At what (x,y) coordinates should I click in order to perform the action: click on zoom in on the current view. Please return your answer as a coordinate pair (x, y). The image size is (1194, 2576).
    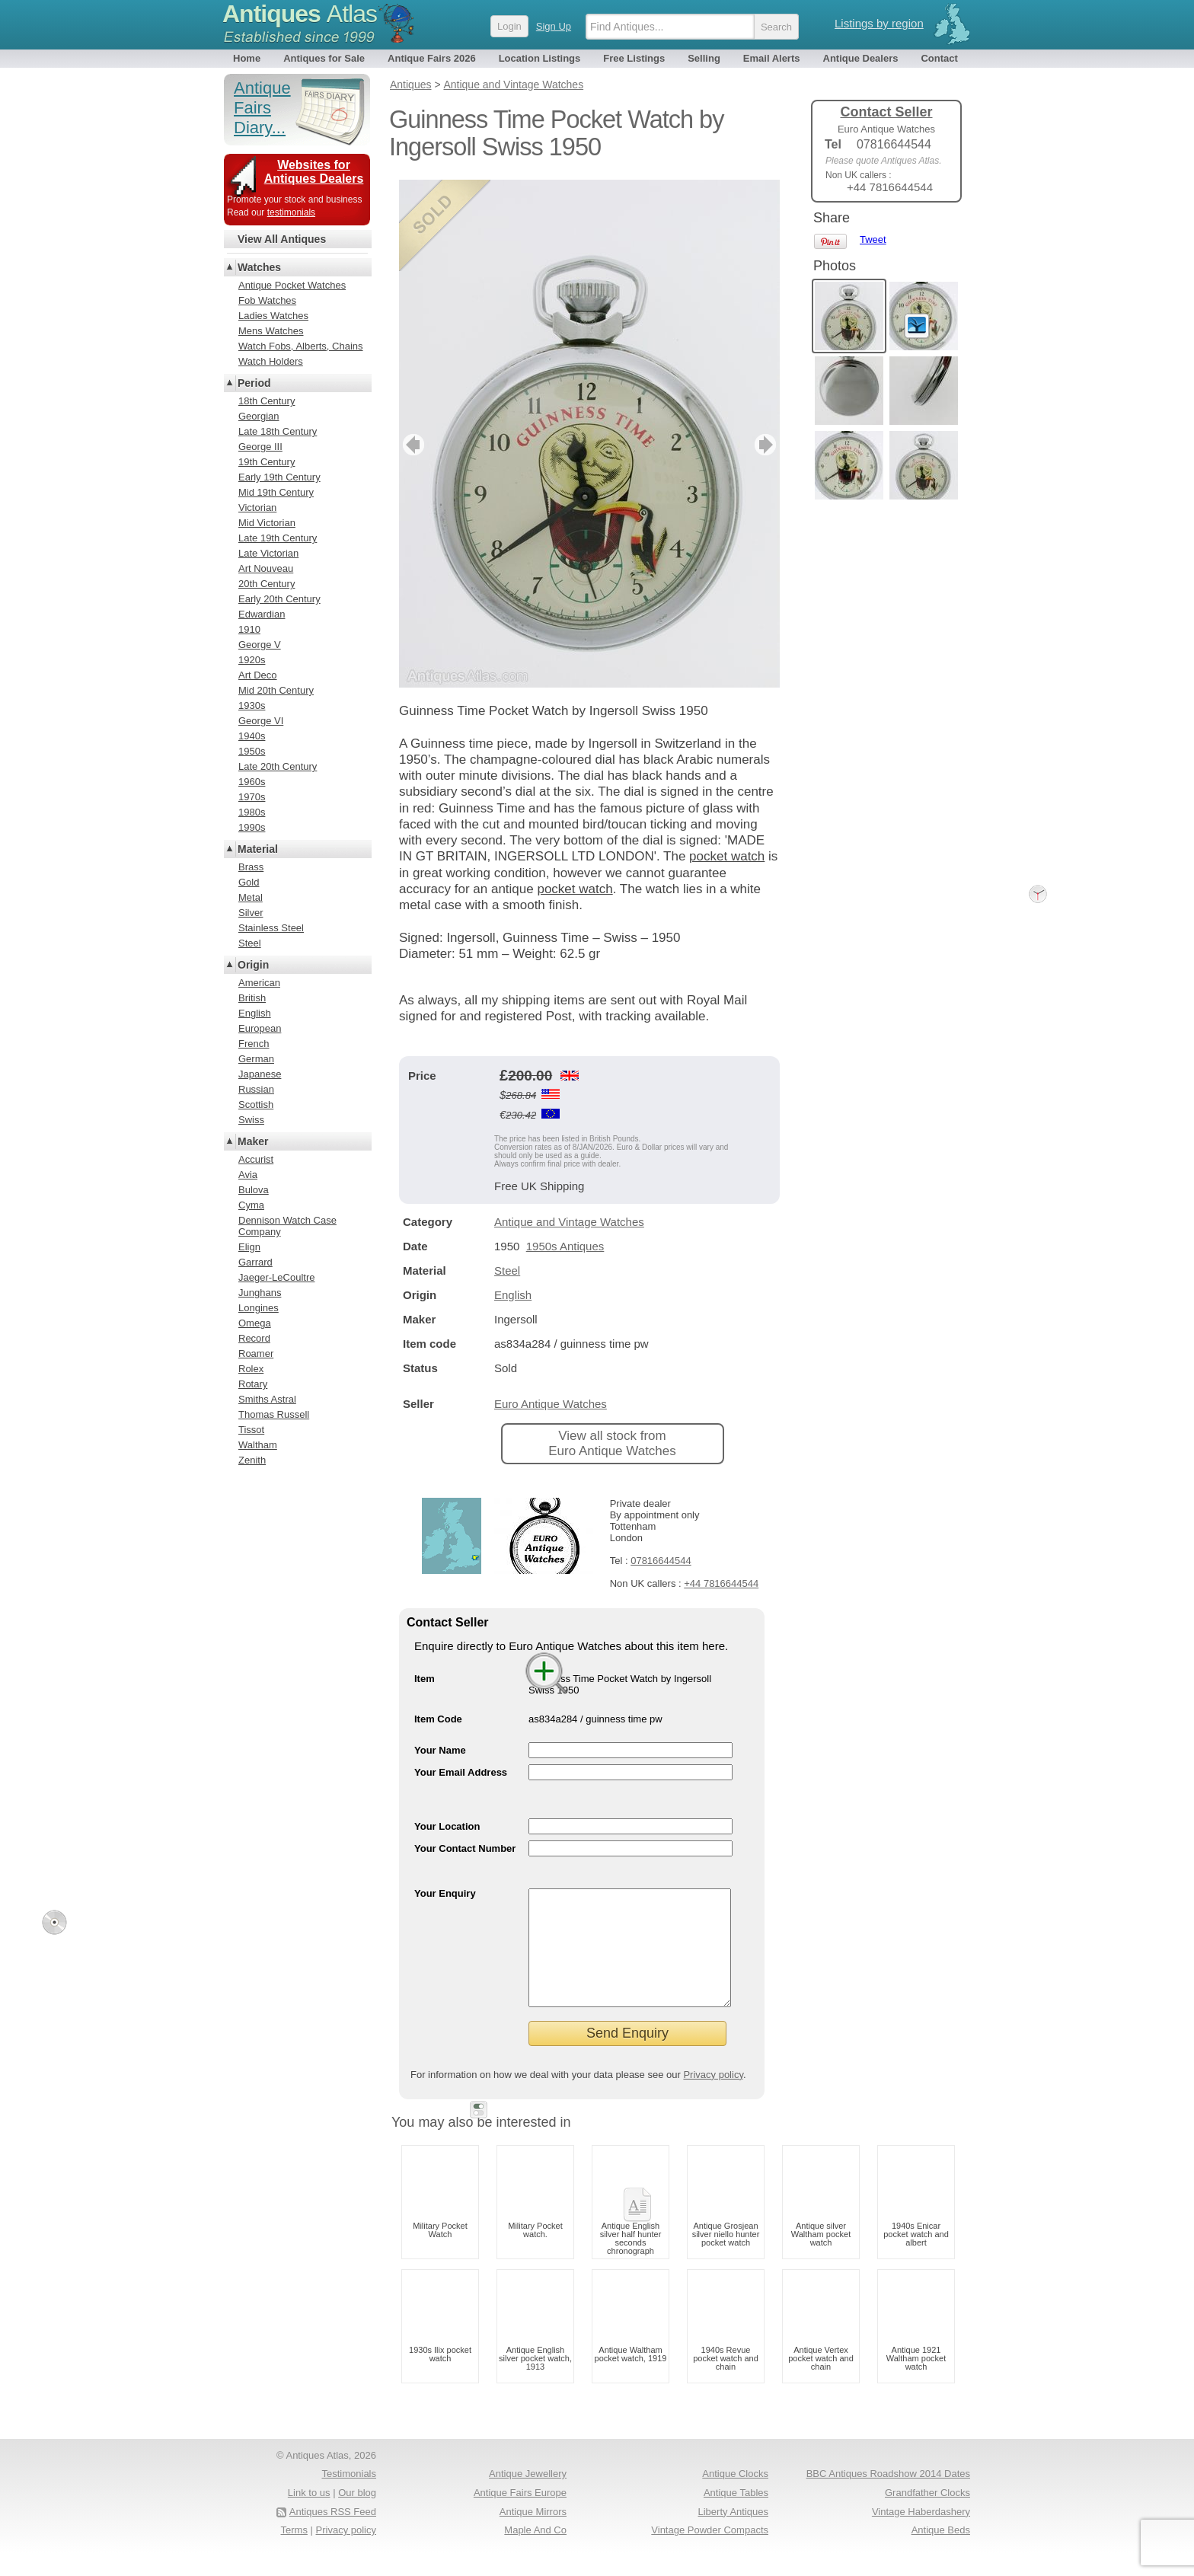
    Looking at the image, I should click on (546, 1673).